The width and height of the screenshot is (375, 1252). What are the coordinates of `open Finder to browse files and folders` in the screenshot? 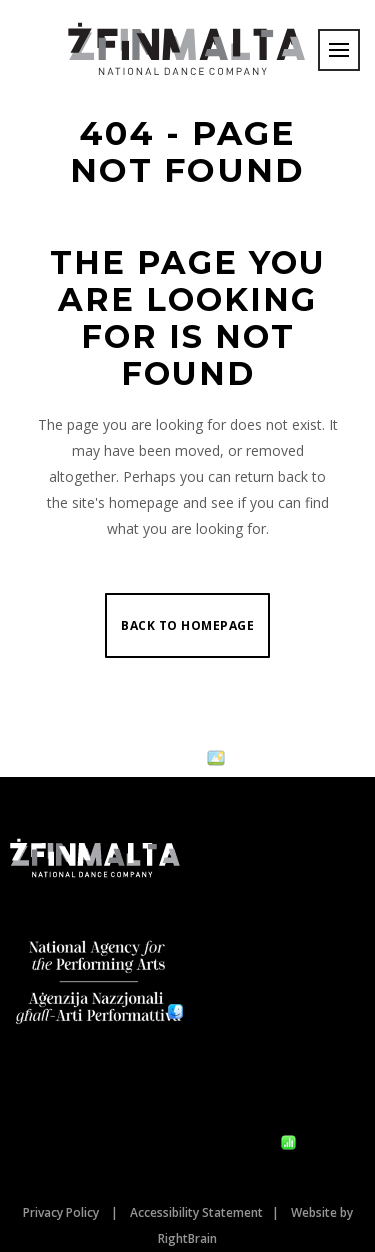 It's located at (175, 1011).